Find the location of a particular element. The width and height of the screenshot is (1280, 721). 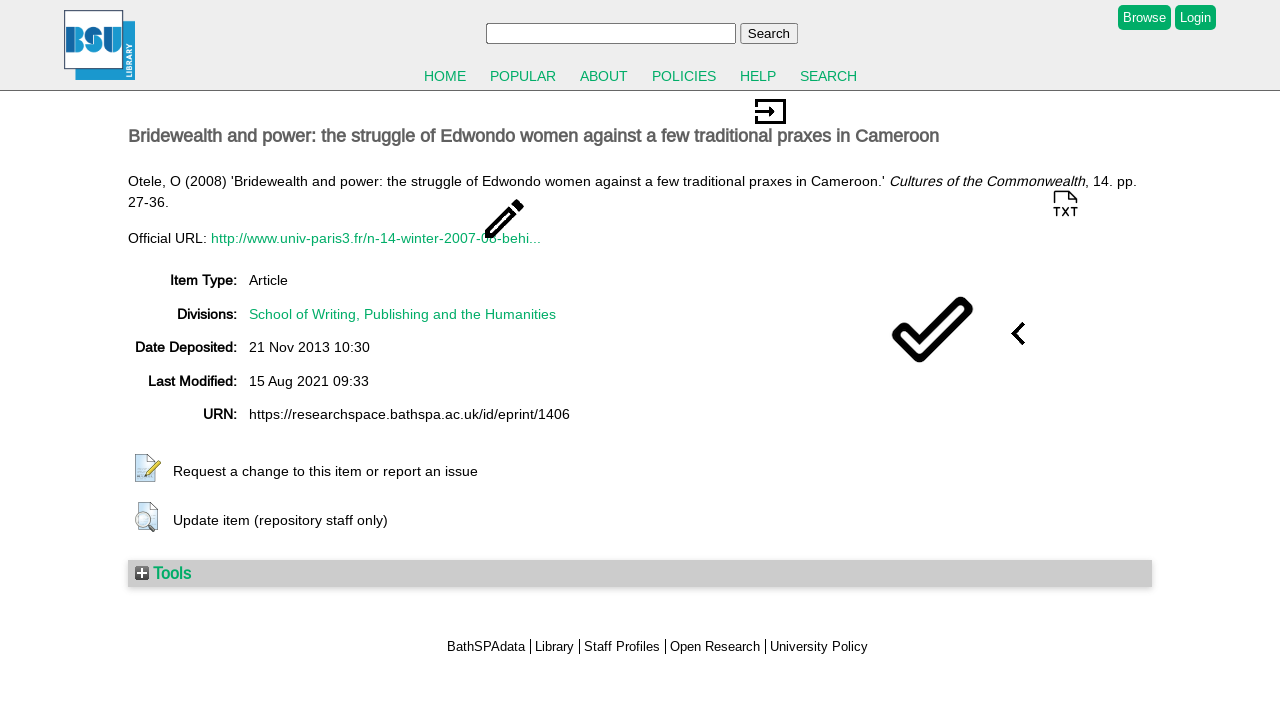

go back to the previous screen is located at coordinates (1018, 333).